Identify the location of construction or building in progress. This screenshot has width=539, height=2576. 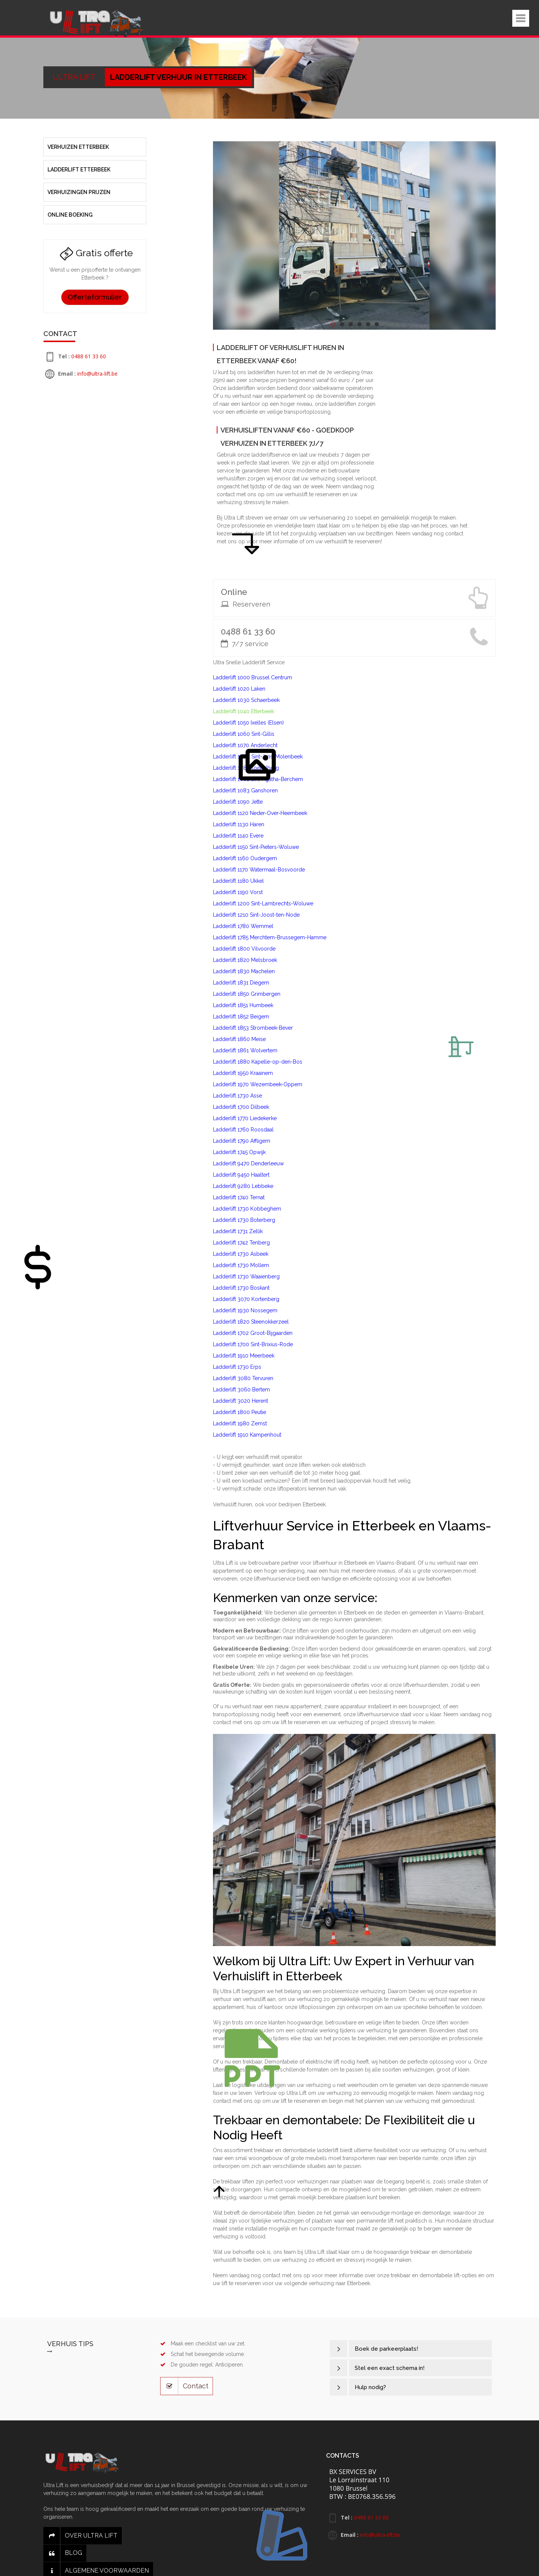
(461, 1047).